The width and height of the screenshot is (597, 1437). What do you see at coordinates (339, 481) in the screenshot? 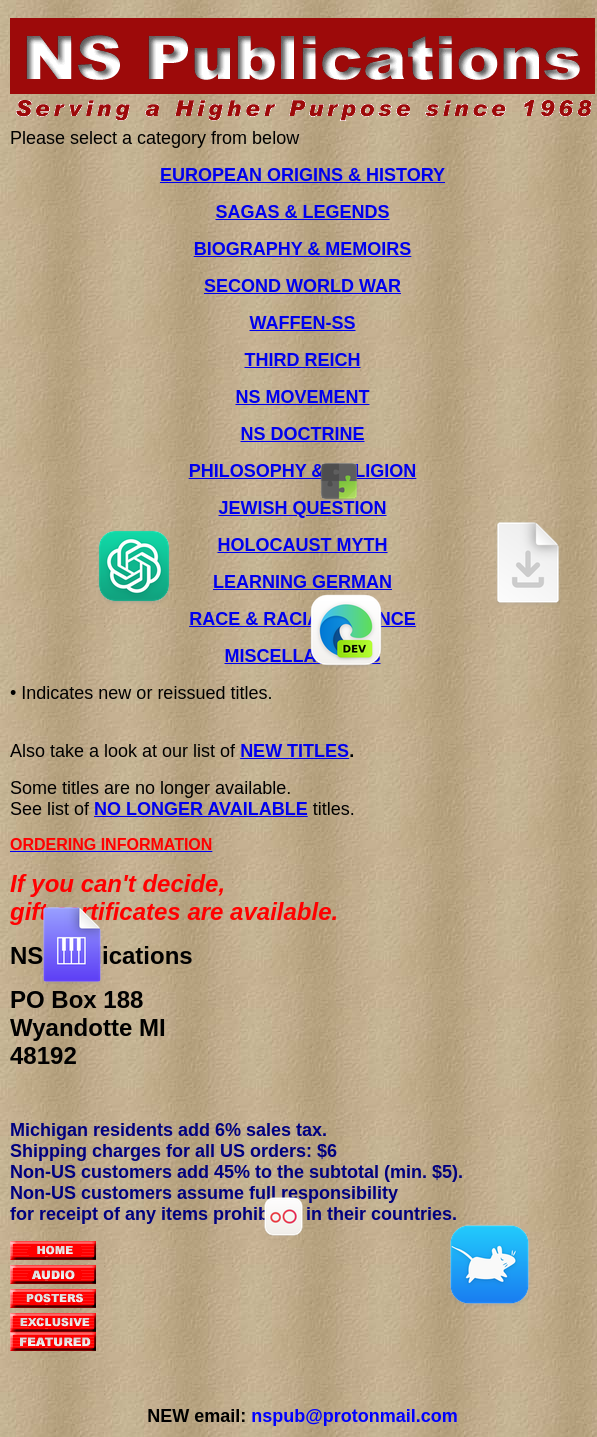
I see `open extension manager app` at bounding box center [339, 481].